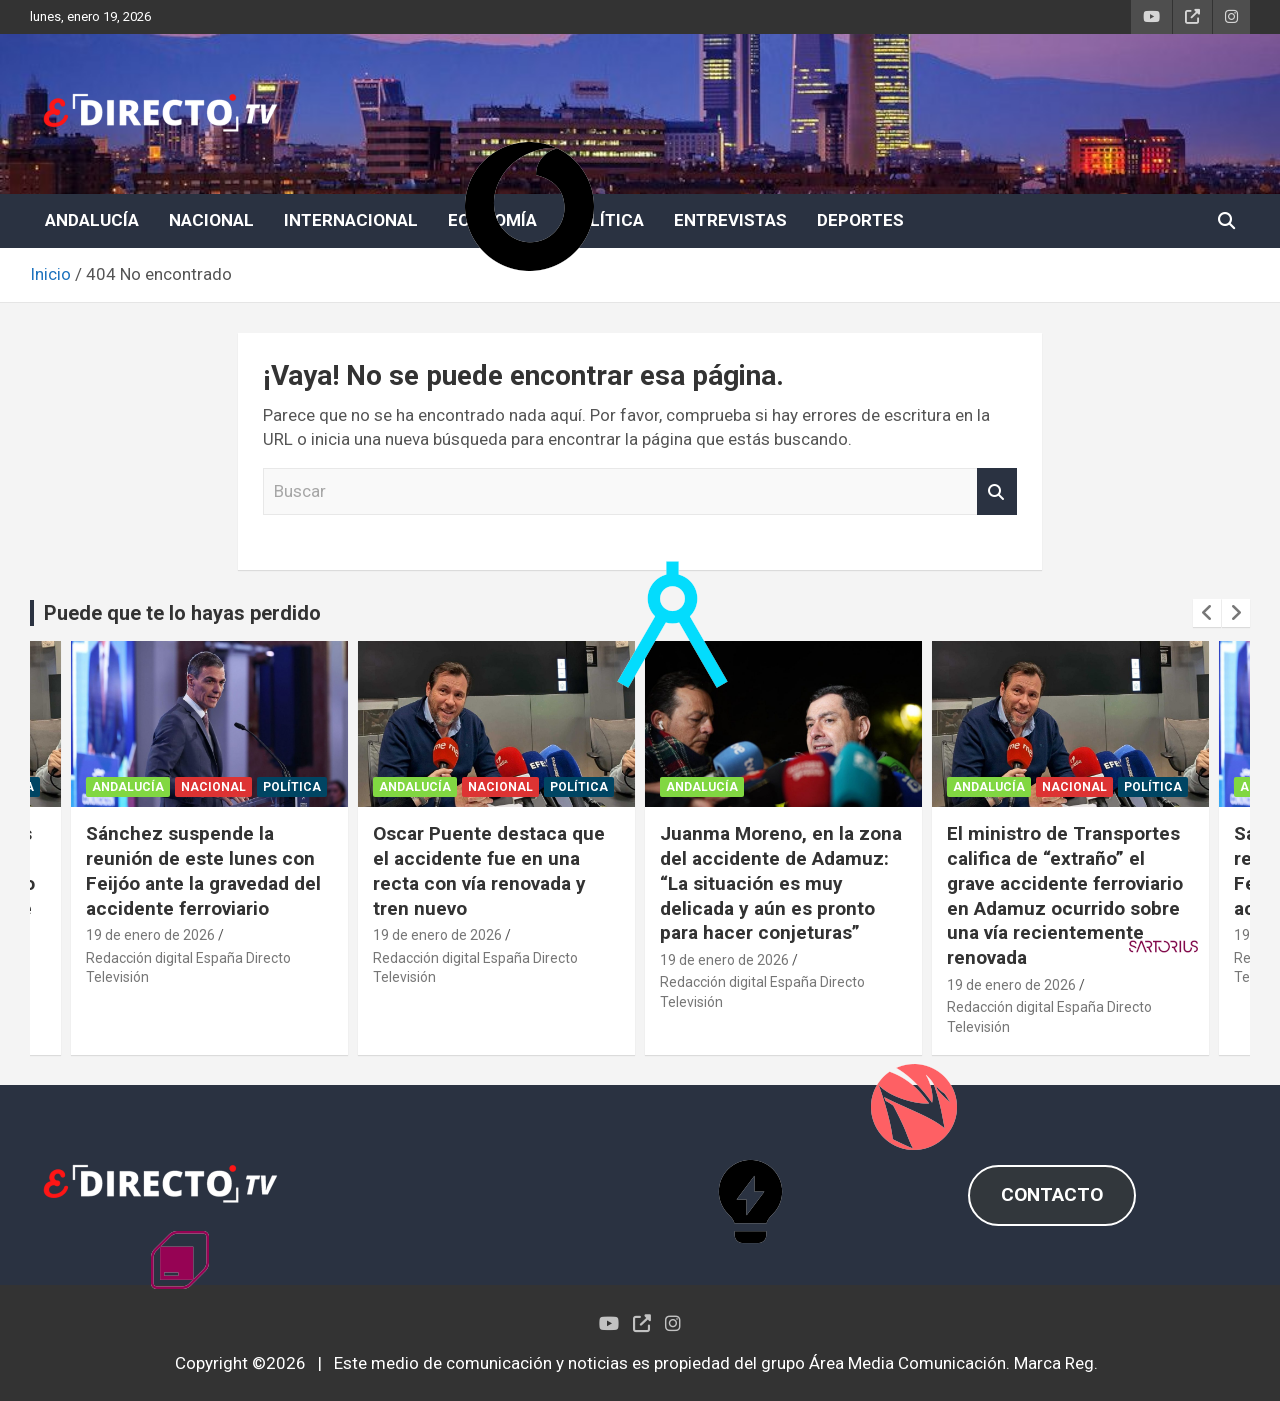  What do you see at coordinates (180, 1260) in the screenshot?
I see `jetbrains company logo` at bounding box center [180, 1260].